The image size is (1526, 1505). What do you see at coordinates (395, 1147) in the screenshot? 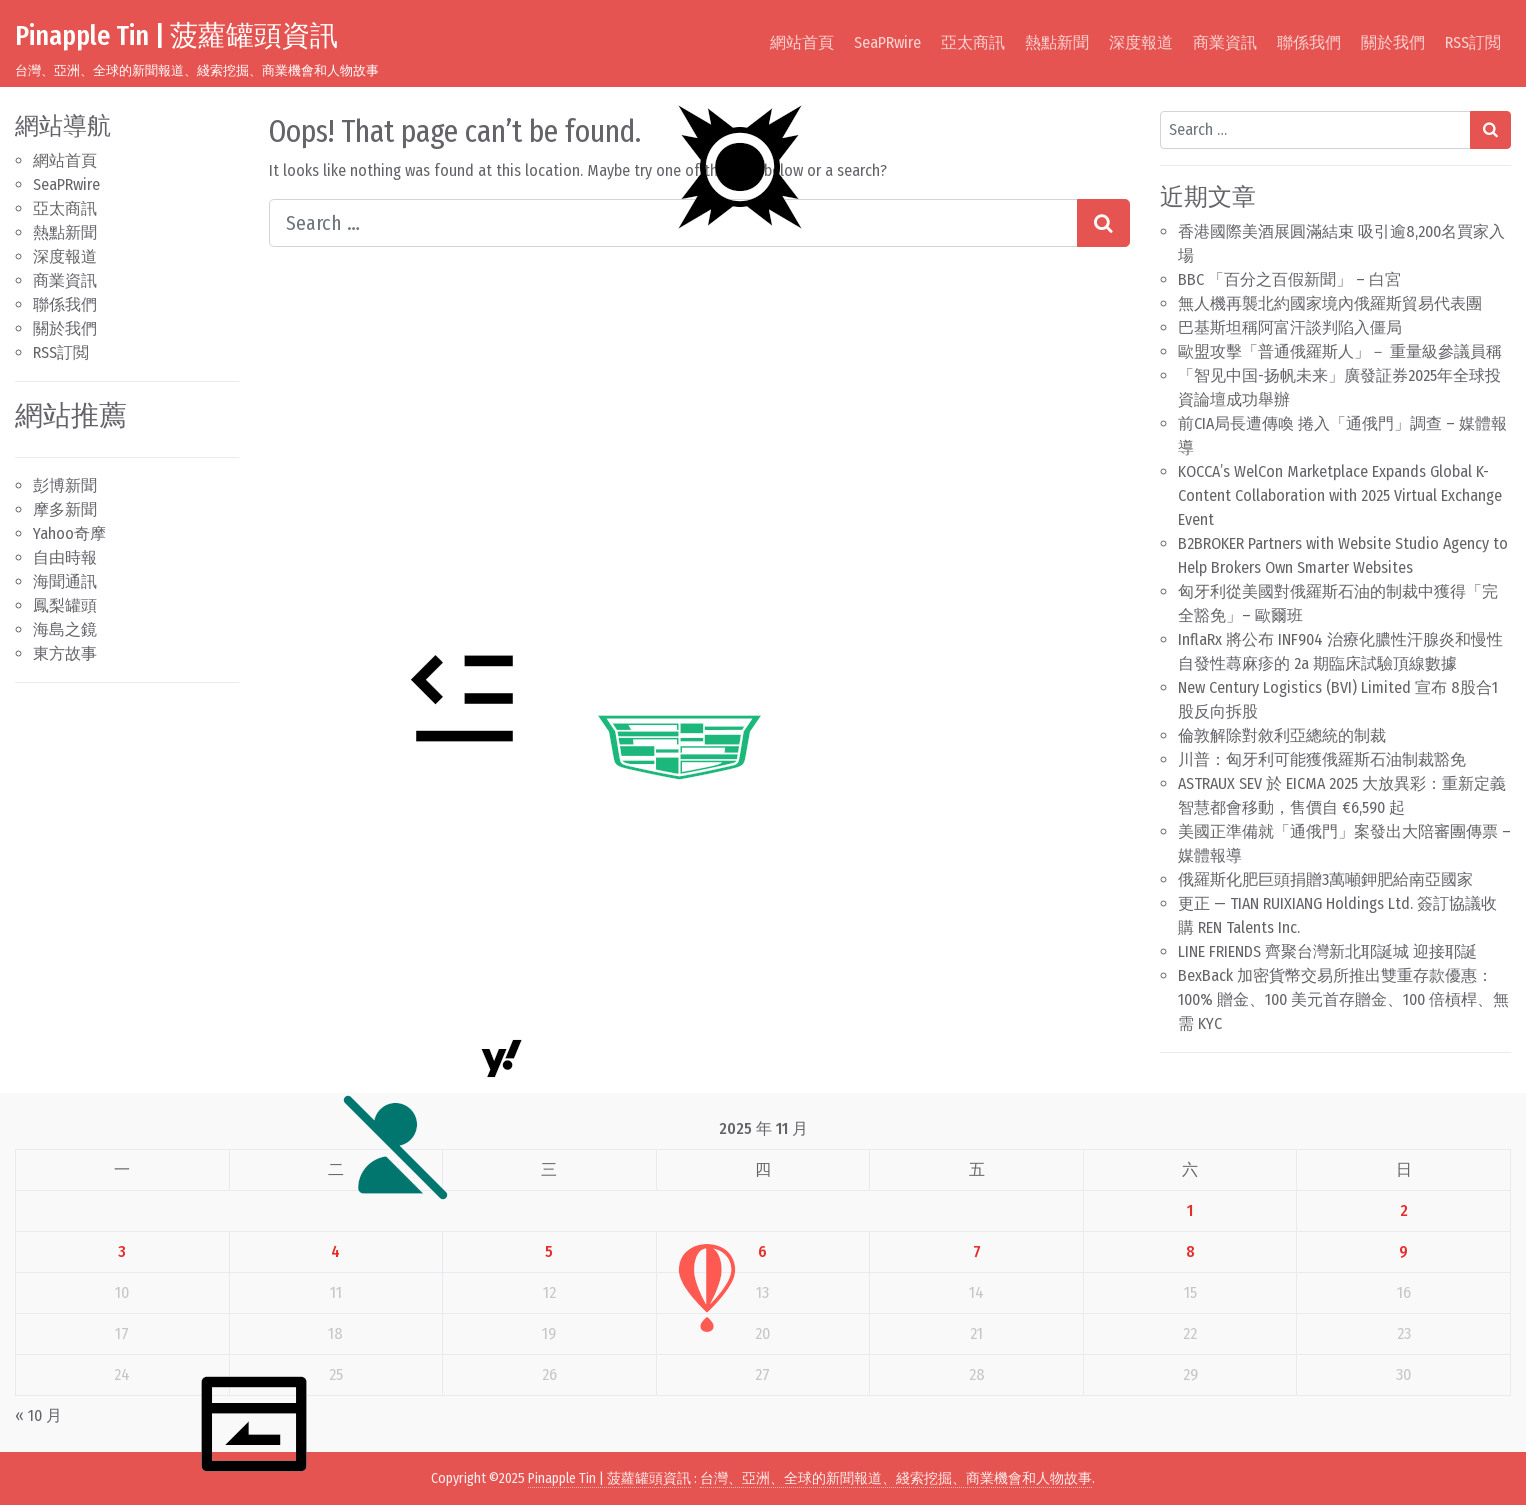
I see `blocked or banned user` at bounding box center [395, 1147].